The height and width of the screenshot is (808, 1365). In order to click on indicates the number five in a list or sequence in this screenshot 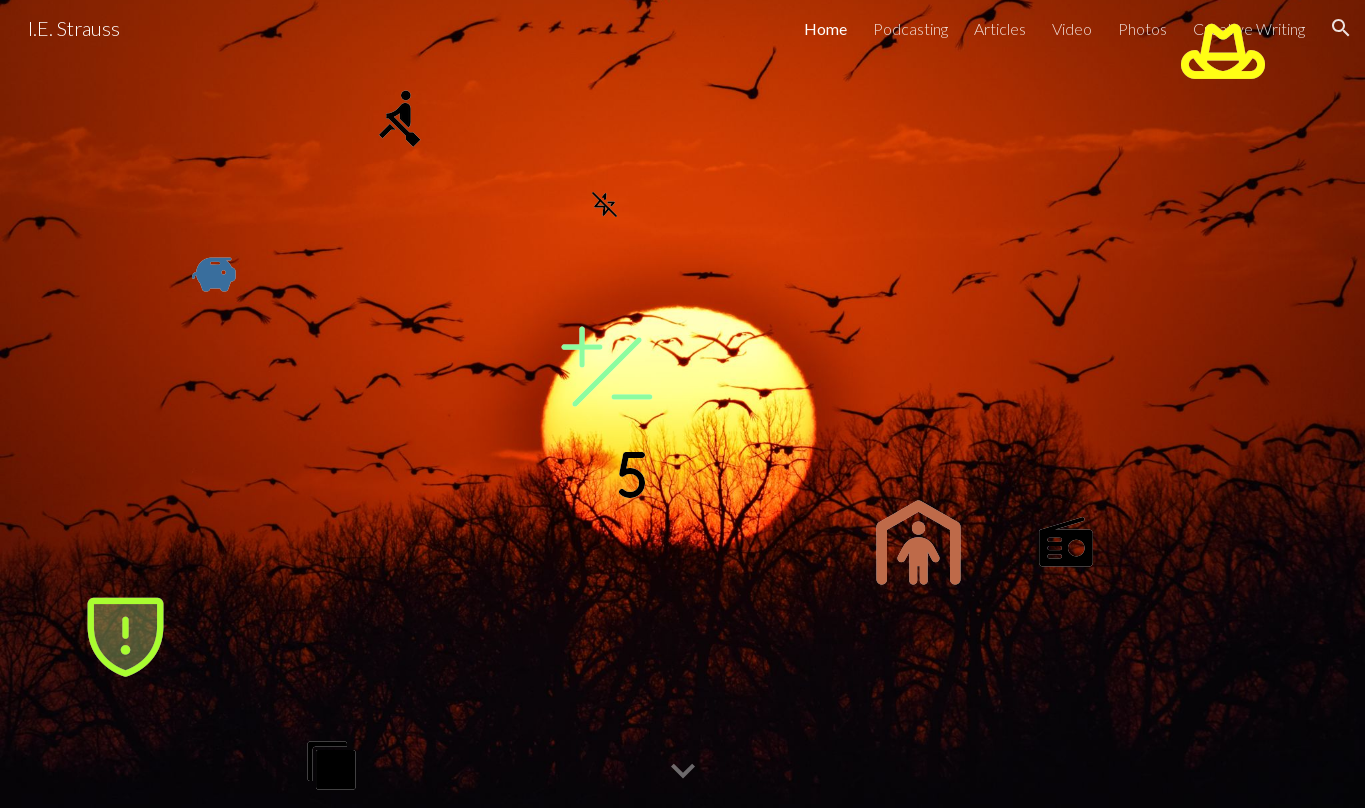, I will do `click(632, 475)`.